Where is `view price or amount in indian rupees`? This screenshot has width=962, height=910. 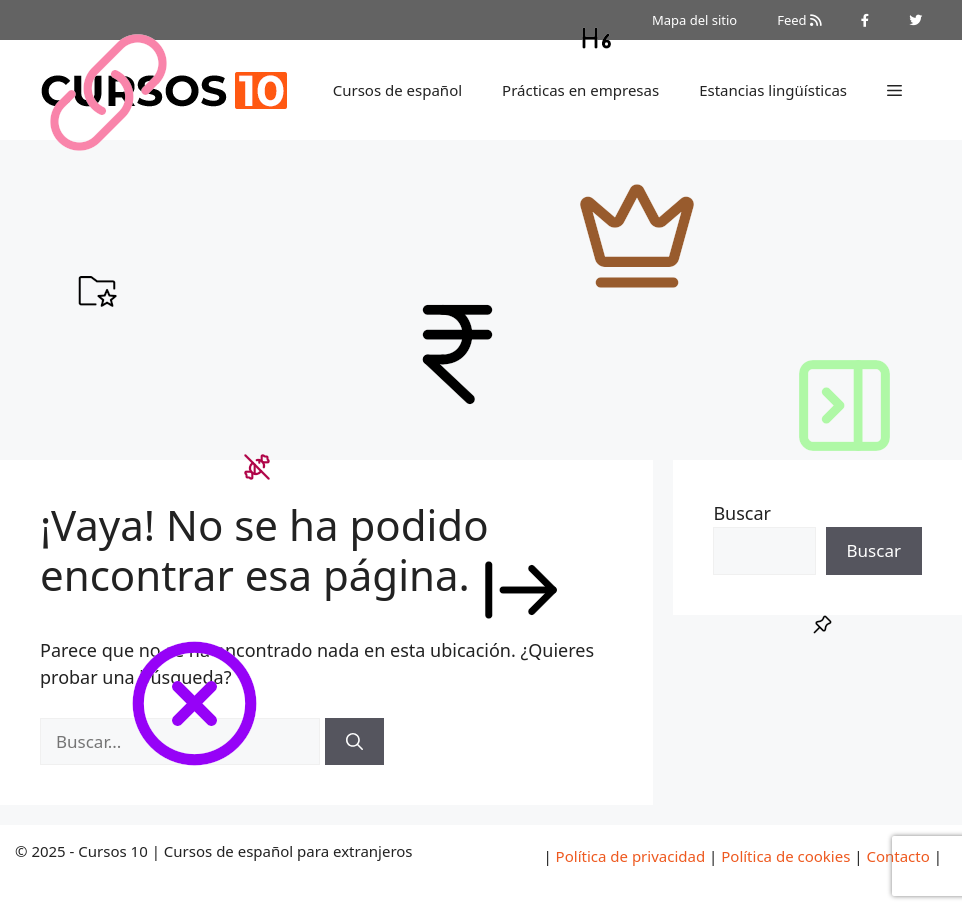
view price or amount in indian rupees is located at coordinates (457, 354).